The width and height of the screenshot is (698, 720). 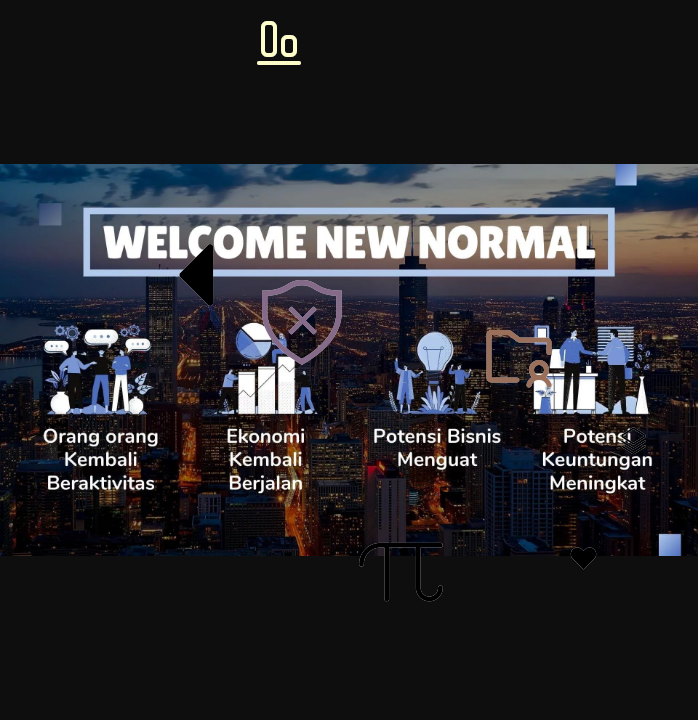 I want to click on add item to favorites, so click(x=583, y=557).